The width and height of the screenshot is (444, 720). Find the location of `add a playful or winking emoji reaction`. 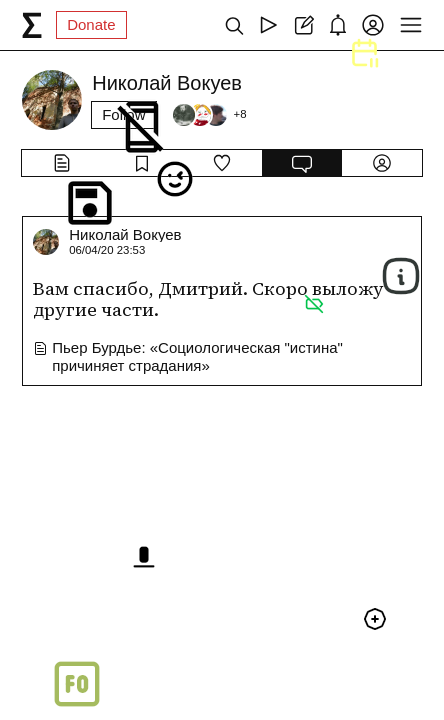

add a playful or winking emoji reaction is located at coordinates (175, 179).